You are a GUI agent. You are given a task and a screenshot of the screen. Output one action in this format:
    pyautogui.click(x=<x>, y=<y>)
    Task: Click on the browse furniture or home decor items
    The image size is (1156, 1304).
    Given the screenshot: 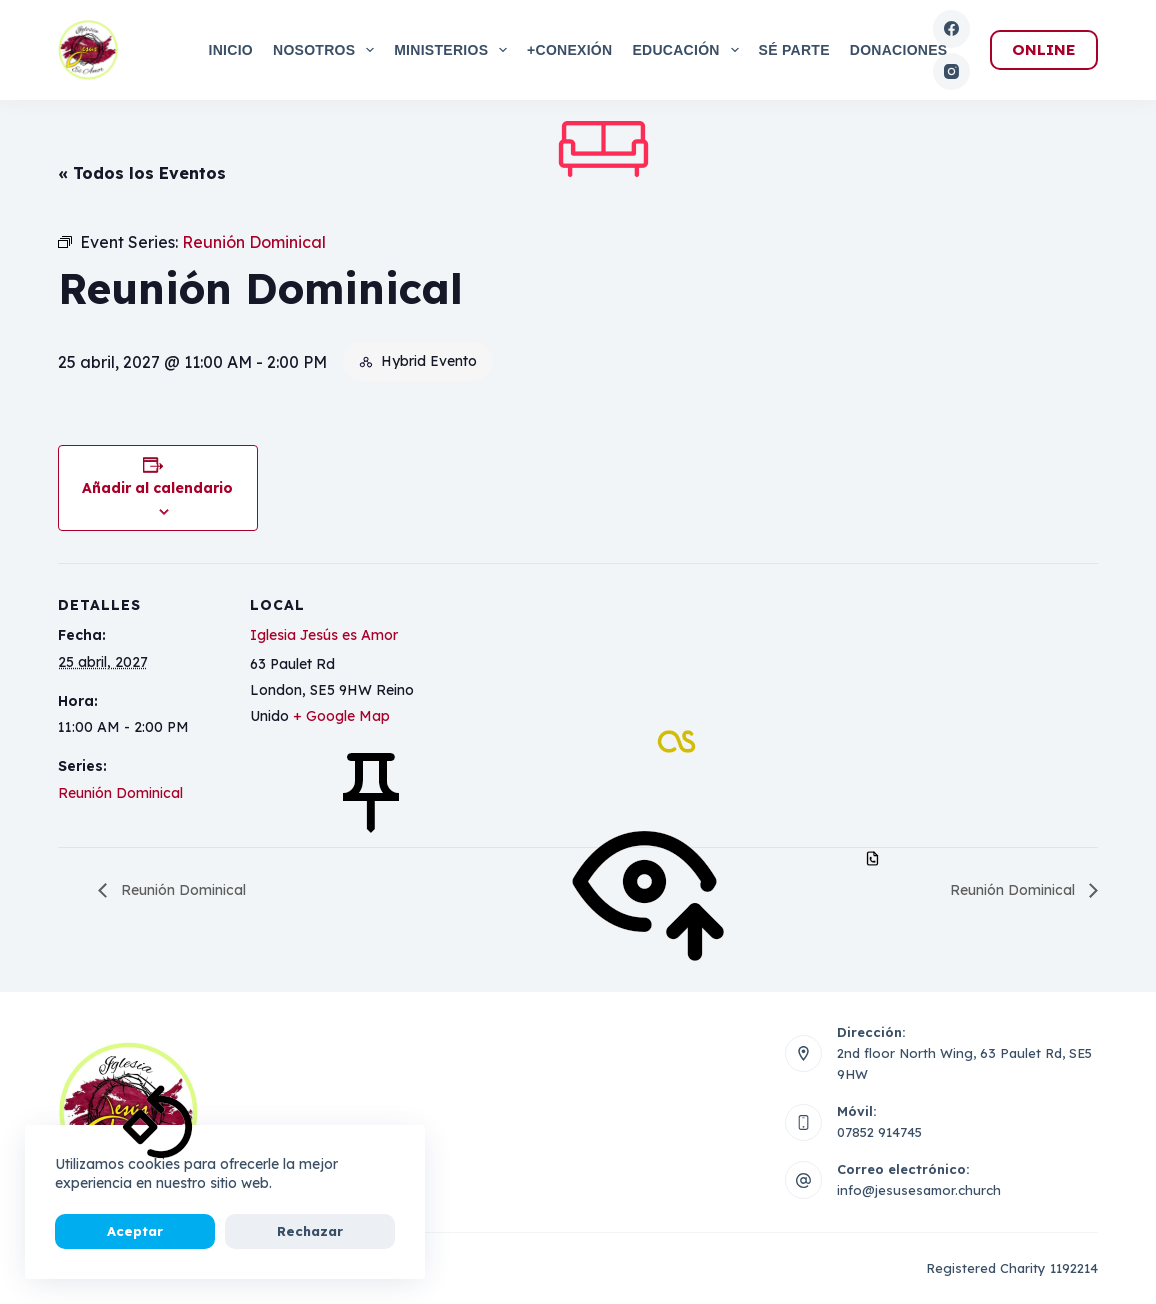 What is the action you would take?
    pyautogui.click(x=603, y=147)
    